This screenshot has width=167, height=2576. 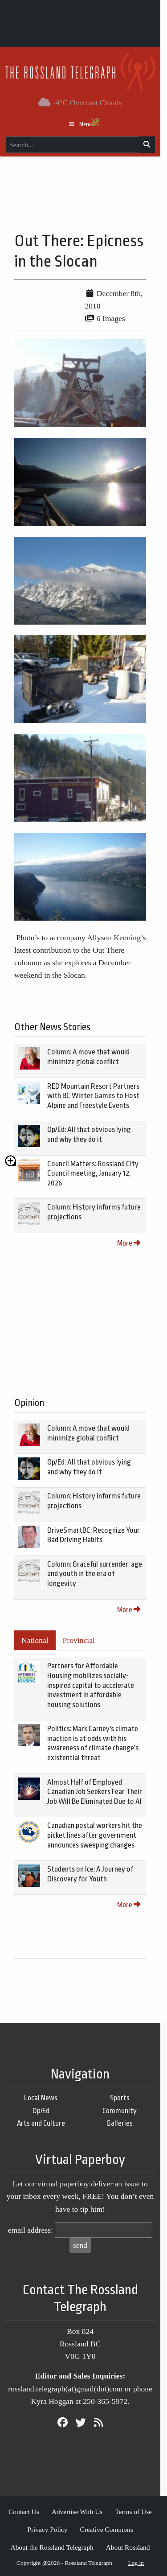 I want to click on tap to get directions to a destination, so click(x=84, y=385).